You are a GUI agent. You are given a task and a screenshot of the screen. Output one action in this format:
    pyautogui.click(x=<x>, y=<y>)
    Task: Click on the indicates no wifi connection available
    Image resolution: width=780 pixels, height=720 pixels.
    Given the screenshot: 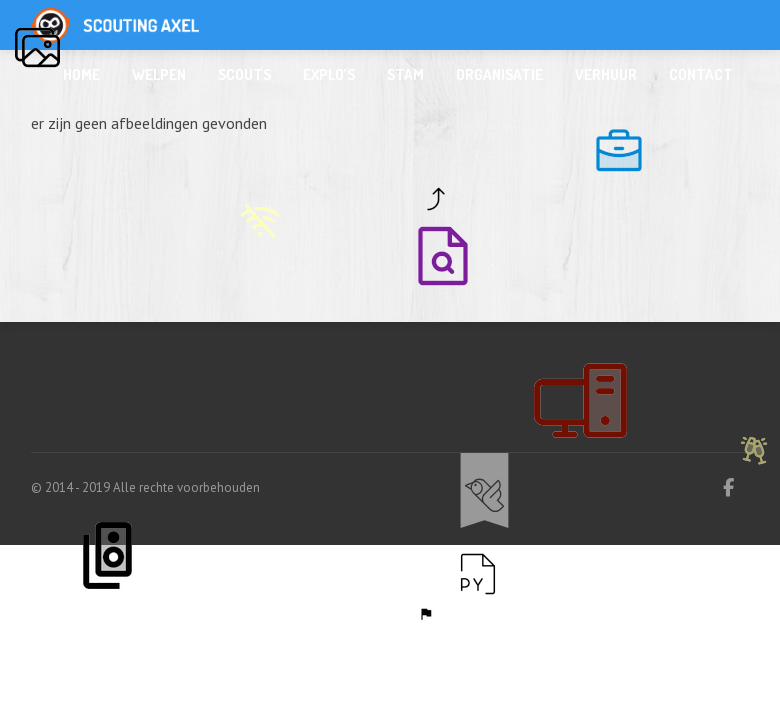 What is the action you would take?
    pyautogui.click(x=260, y=221)
    